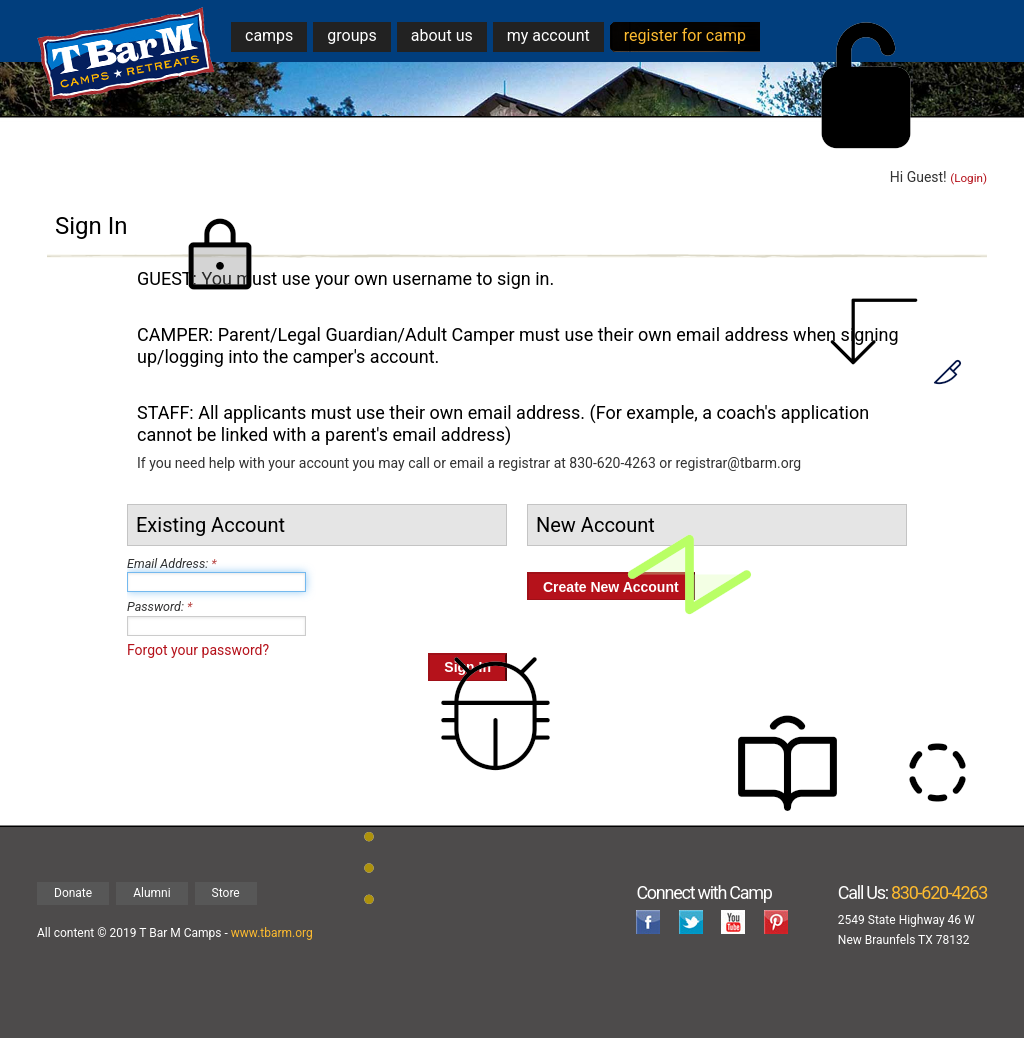 The width and height of the screenshot is (1024, 1038). I want to click on indicates loading or processing in progress, so click(937, 772).